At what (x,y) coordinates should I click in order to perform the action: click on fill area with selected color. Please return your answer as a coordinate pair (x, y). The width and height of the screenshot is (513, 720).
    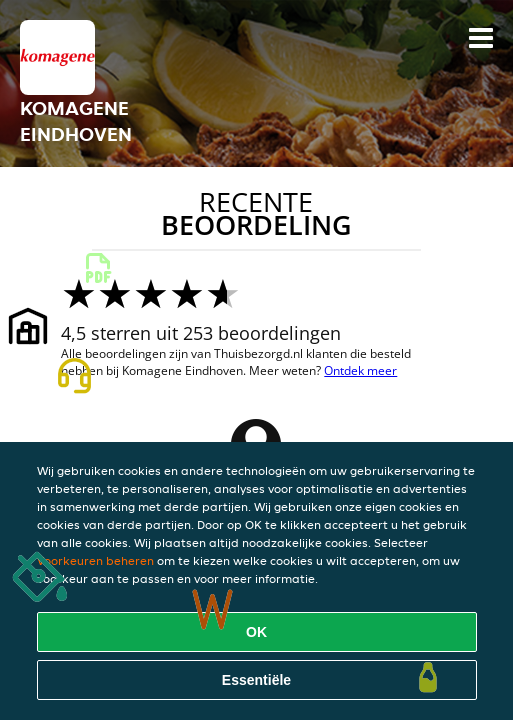
    Looking at the image, I should click on (39, 578).